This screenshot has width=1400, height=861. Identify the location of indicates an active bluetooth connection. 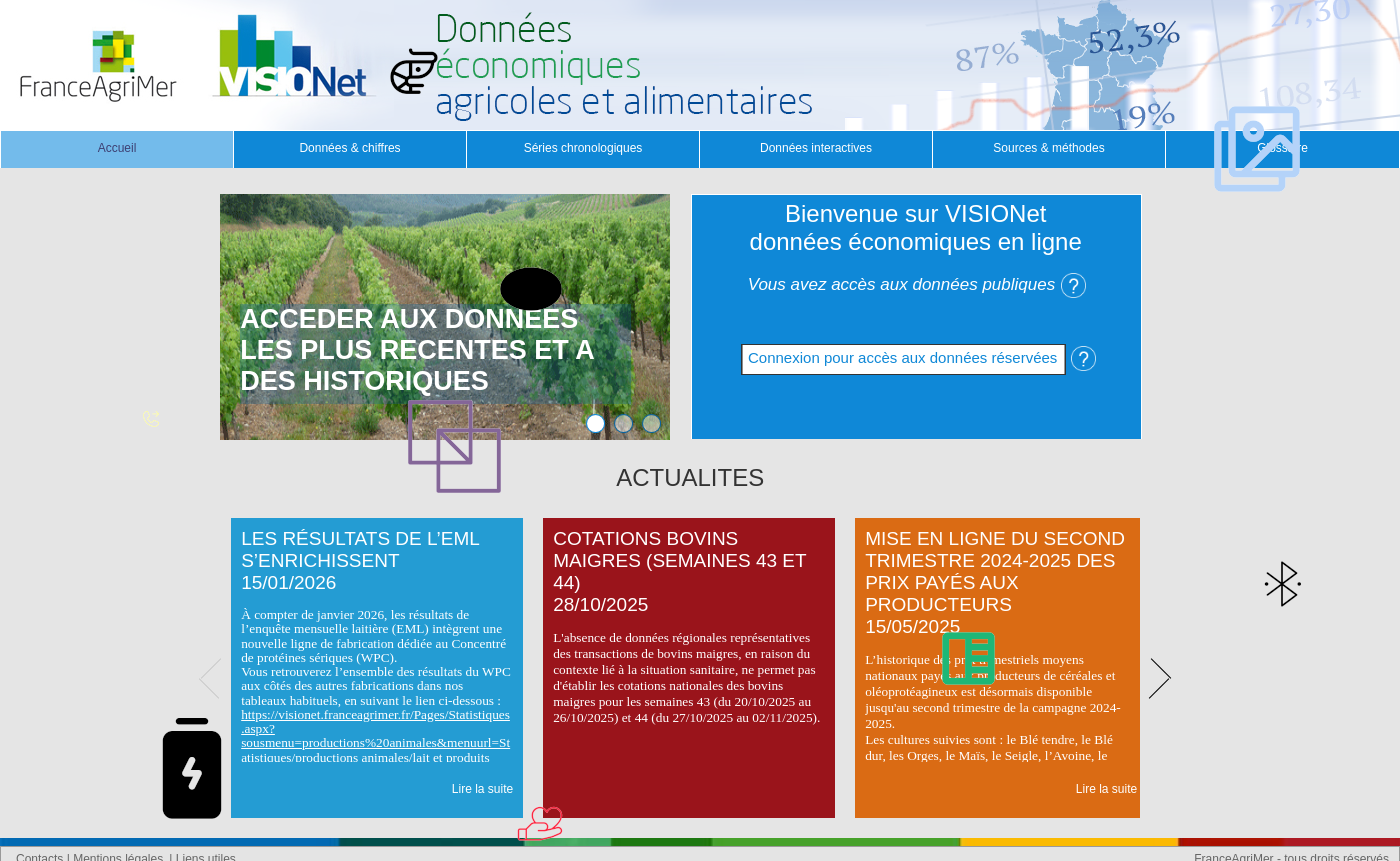
(1282, 584).